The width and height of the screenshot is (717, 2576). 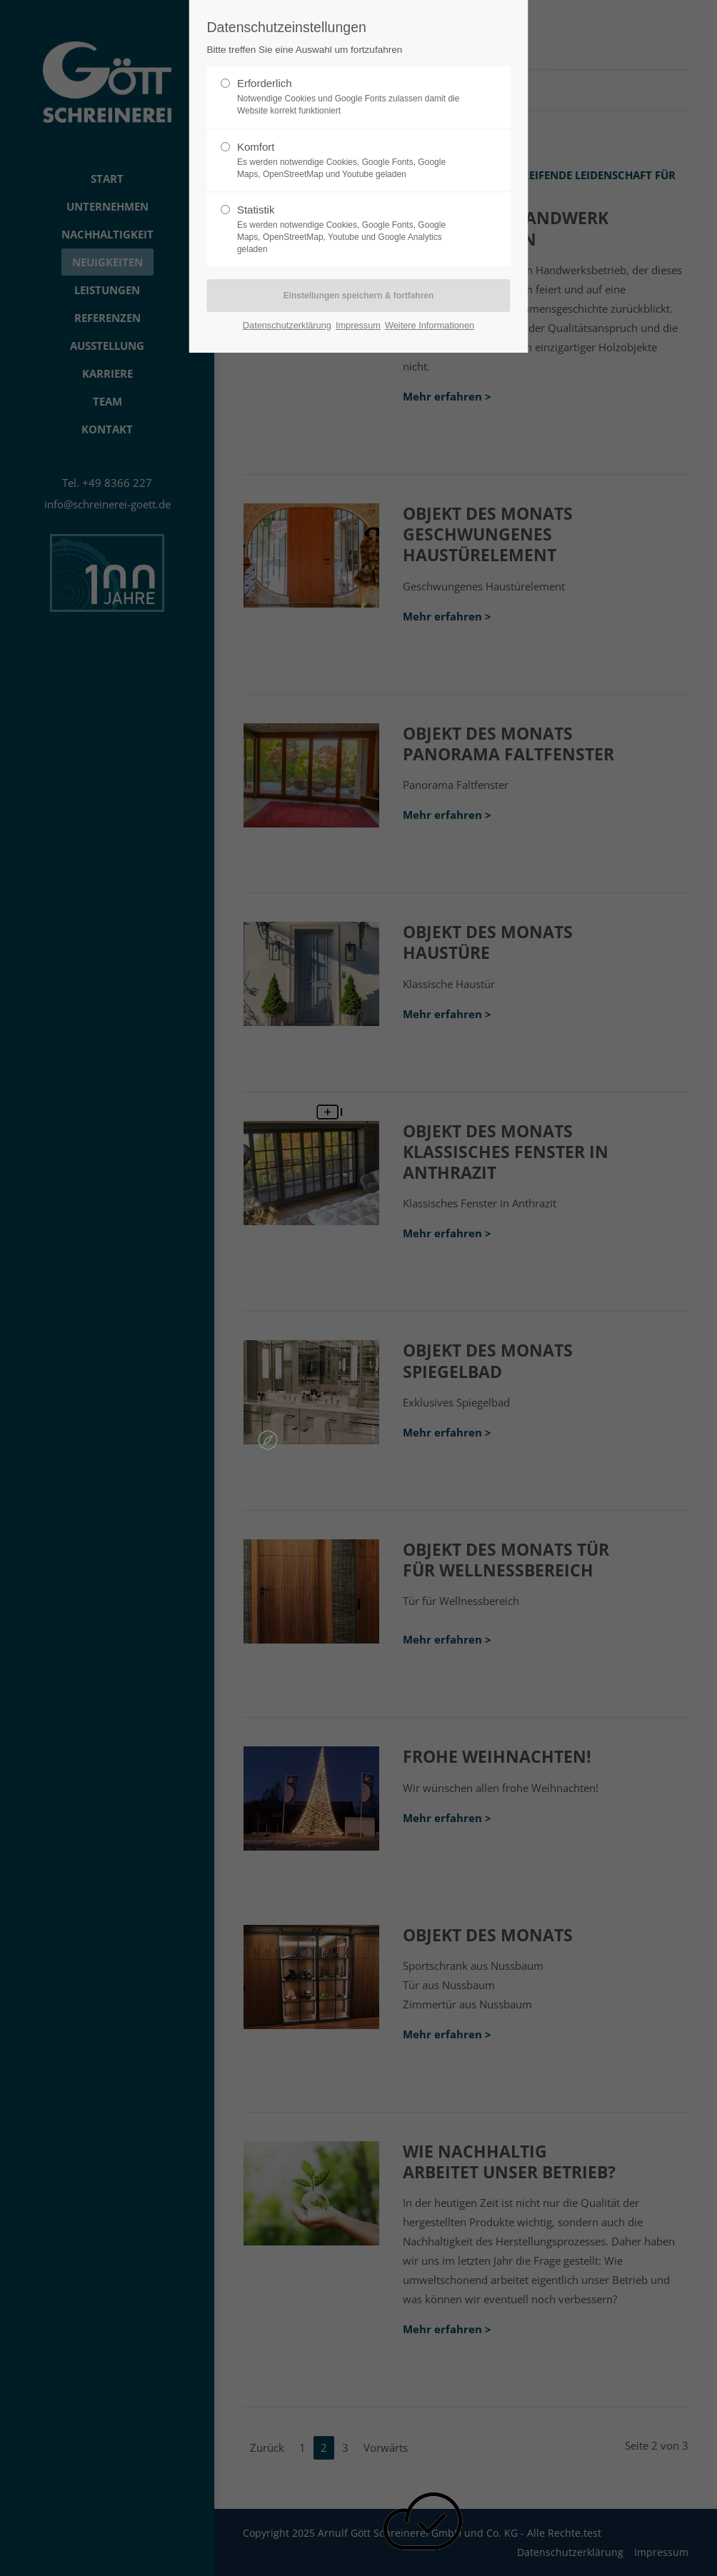 I want to click on file successfully uploaded to cloud storage, so click(x=423, y=2521).